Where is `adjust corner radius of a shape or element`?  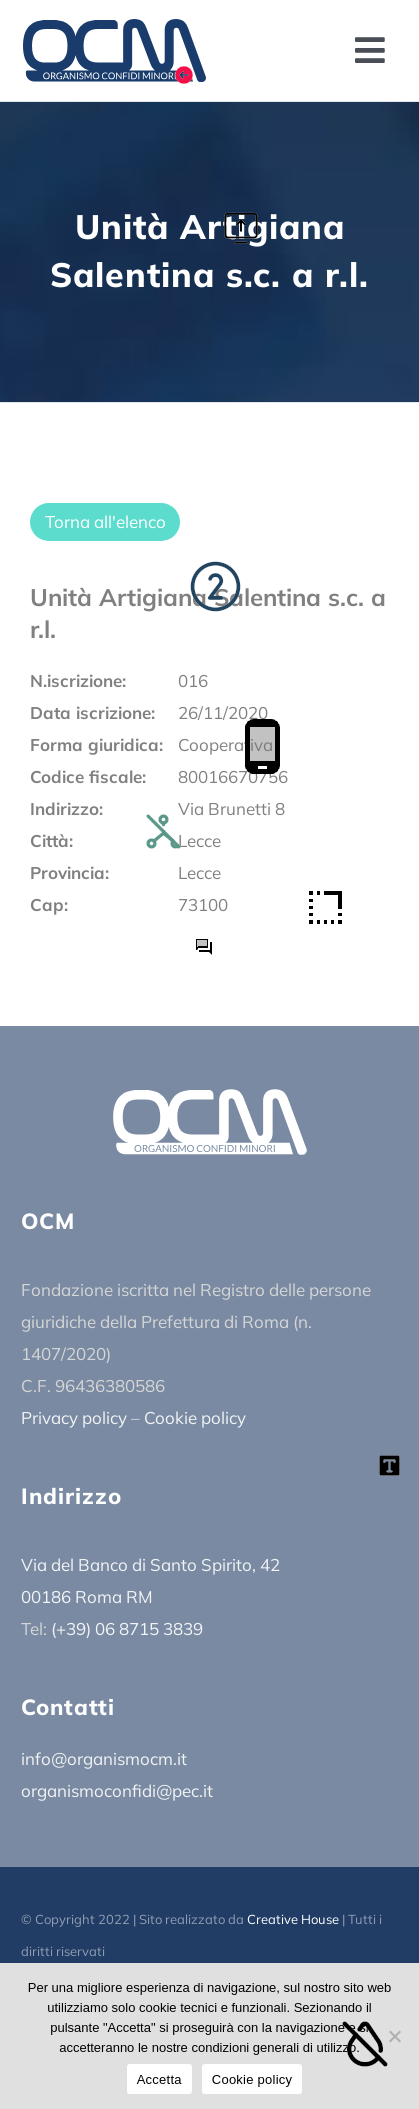 adjust corner radius of a shape or element is located at coordinates (325, 907).